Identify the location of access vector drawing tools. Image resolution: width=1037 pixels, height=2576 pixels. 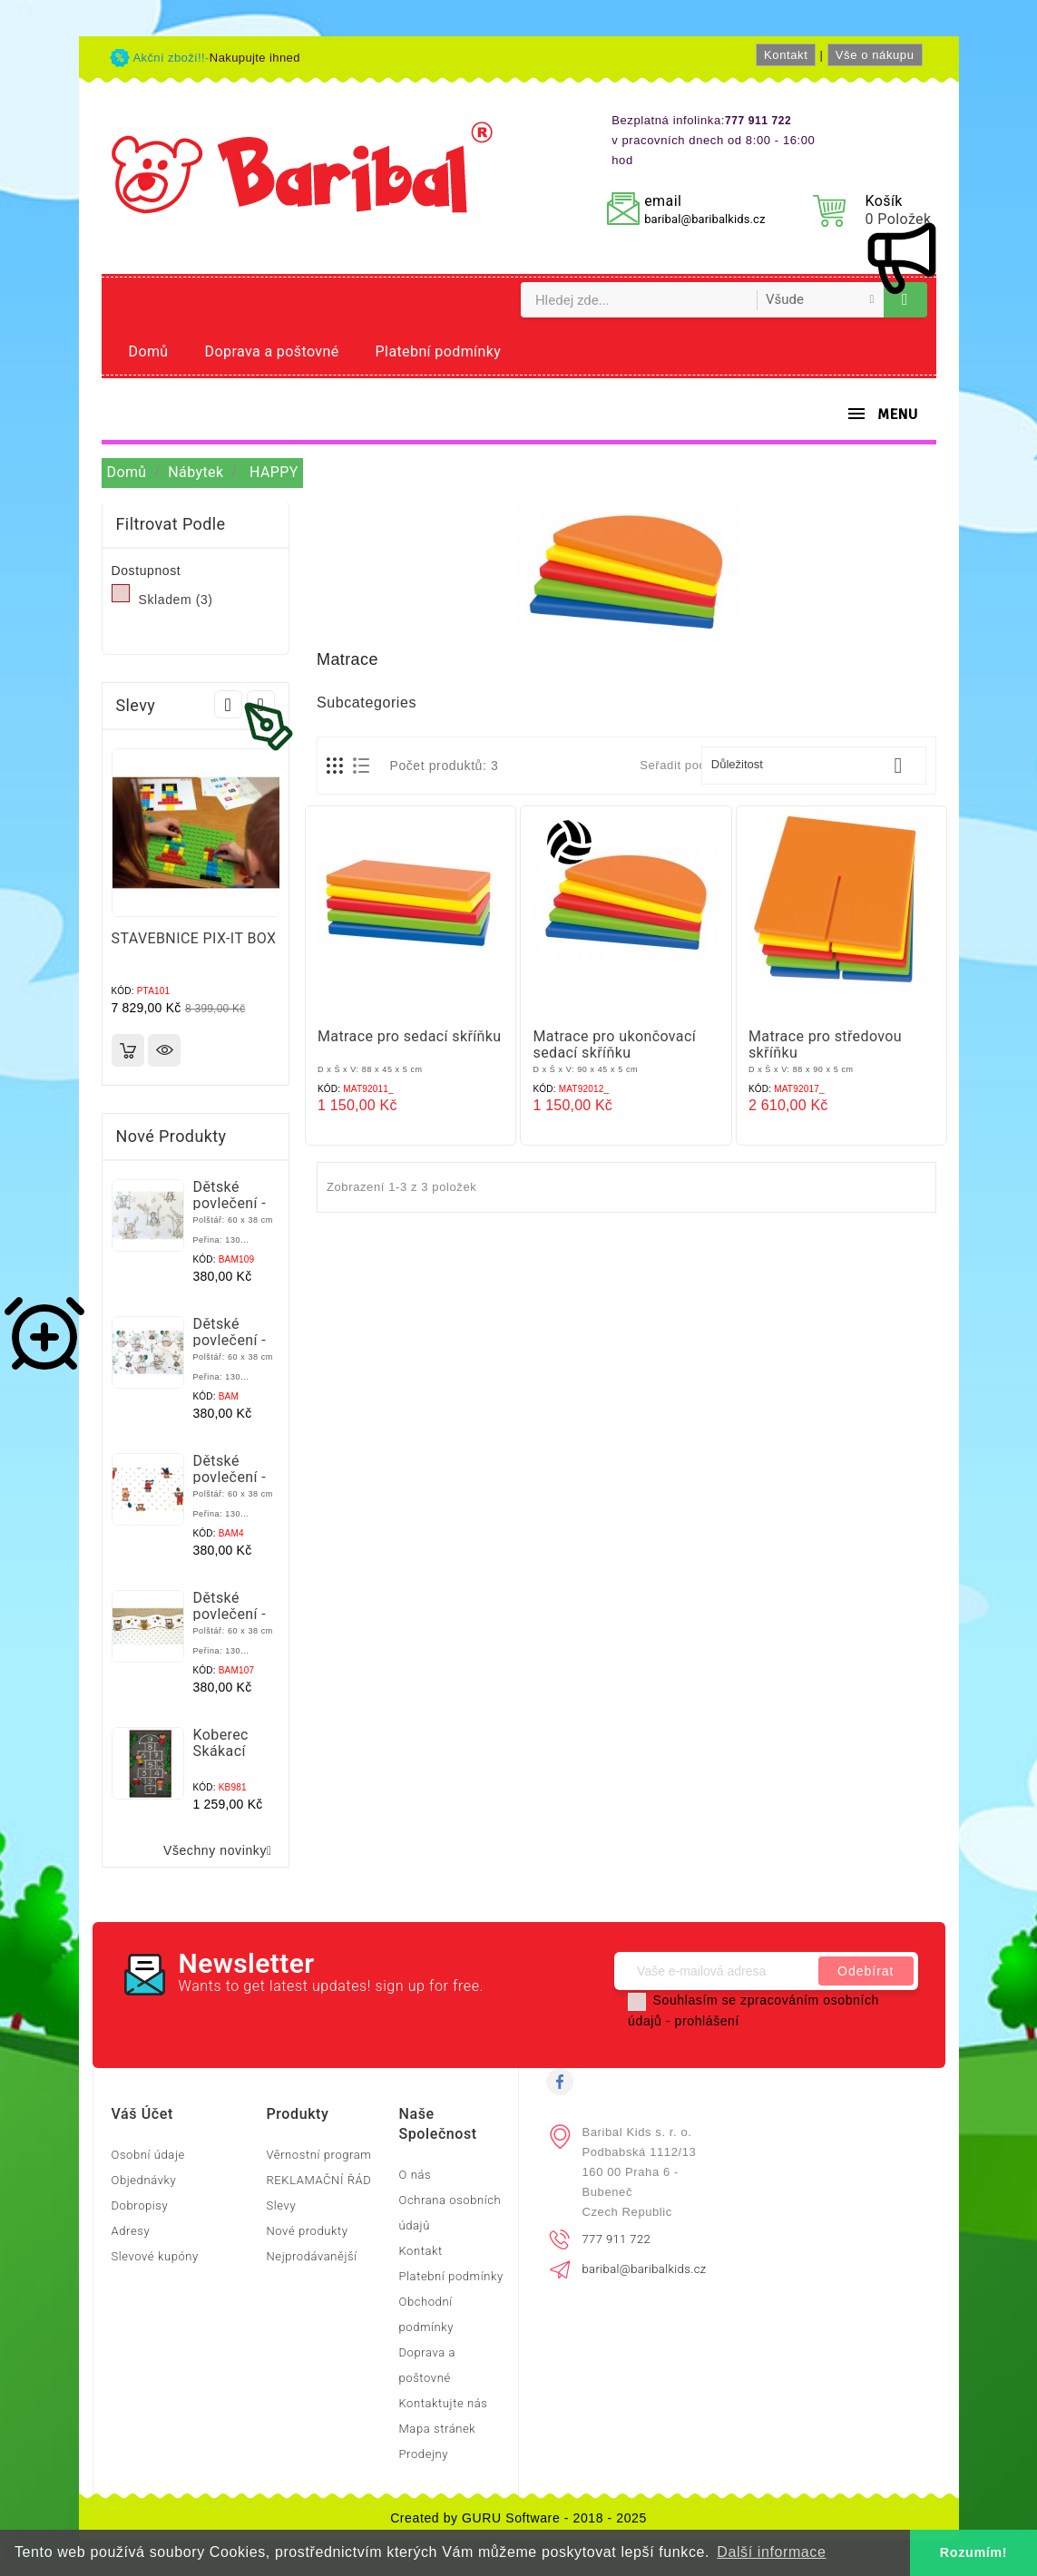
(269, 727).